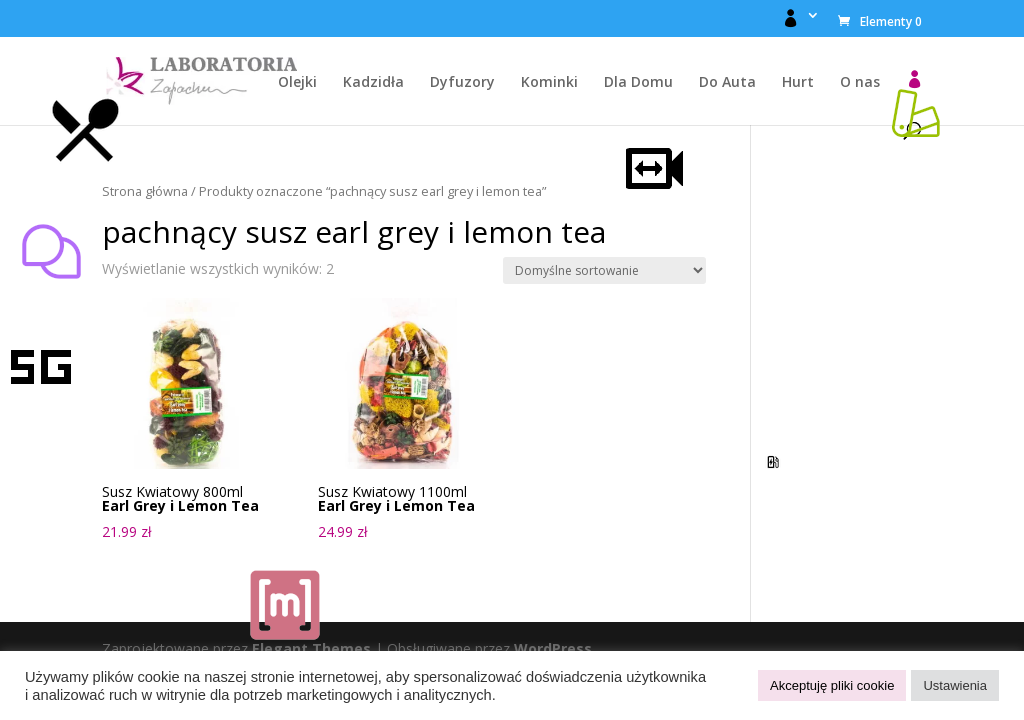  Describe the element at coordinates (51, 251) in the screenshot. I see `open chat or messaging` at that location.